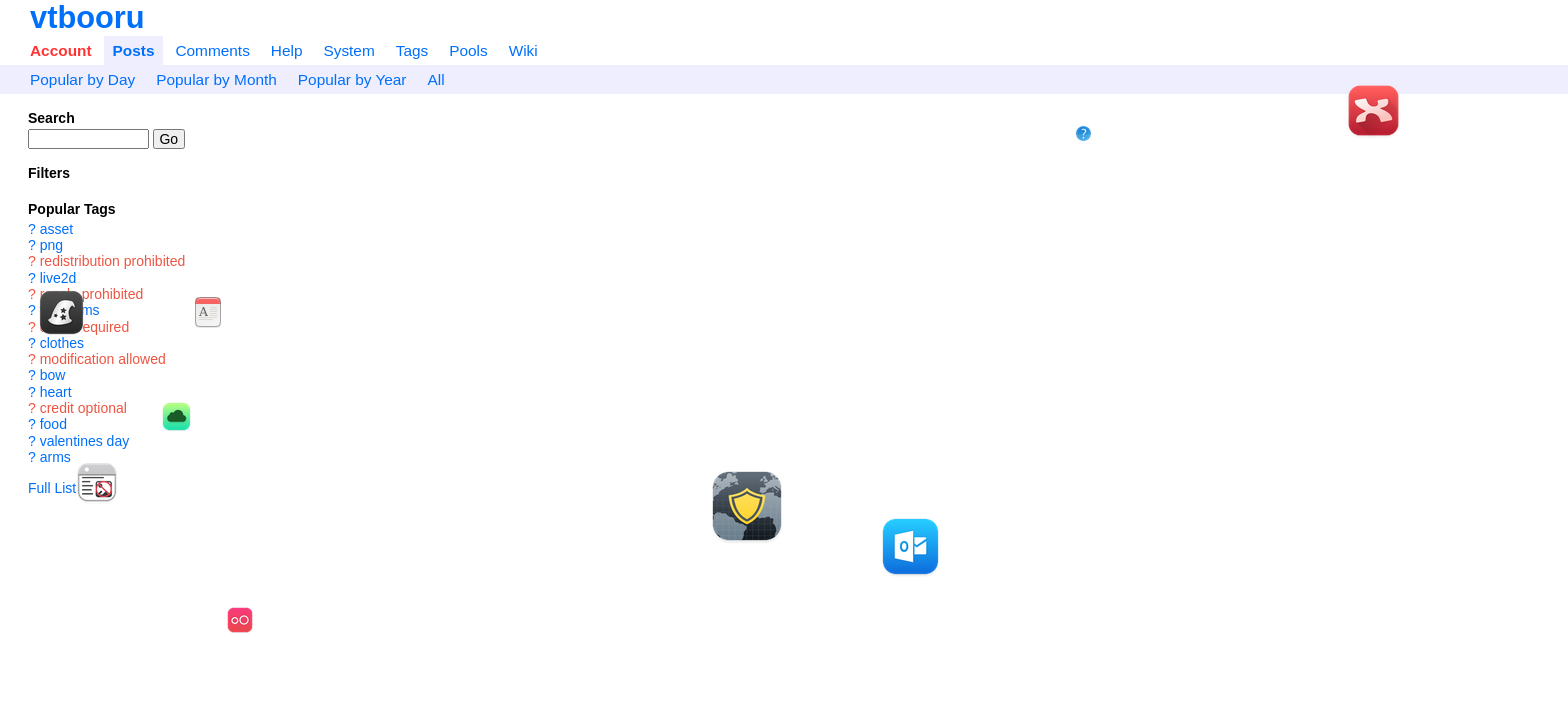  I want to click on access ad blocker settings in your web browser, so click(97, 483).